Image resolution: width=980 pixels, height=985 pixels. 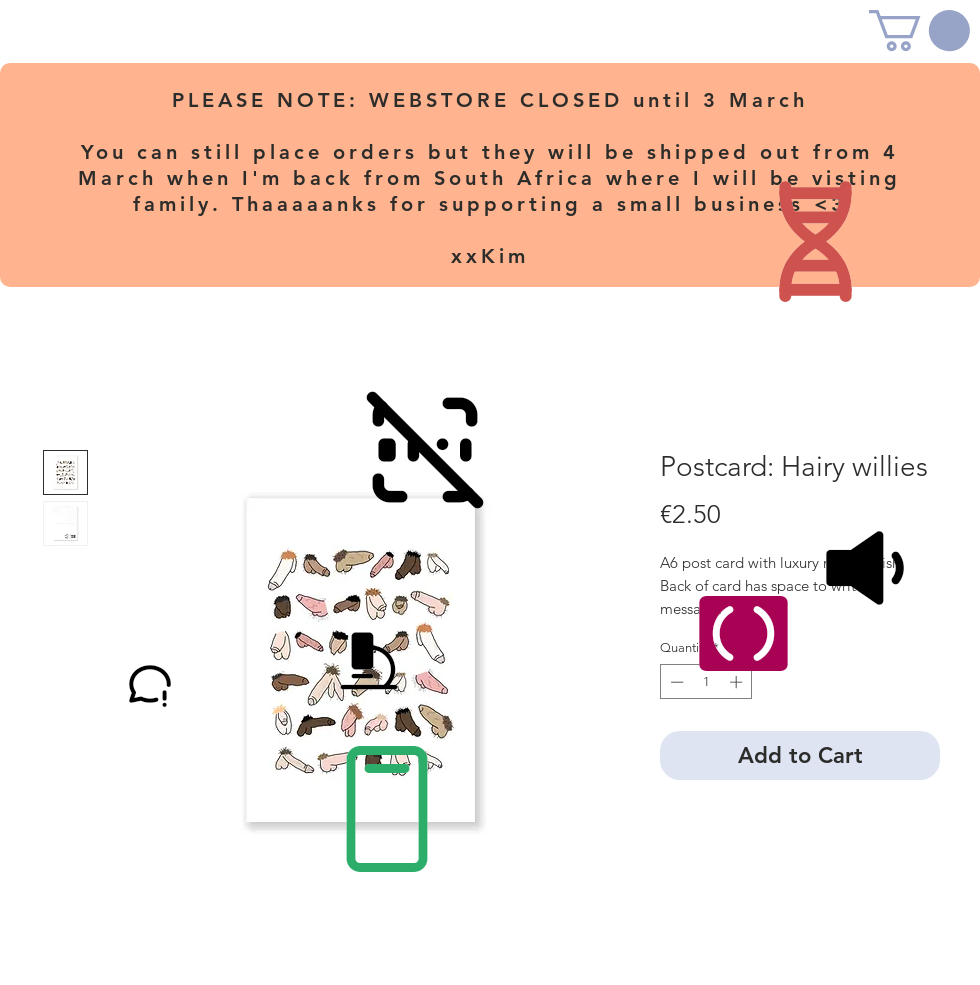 What do you see at coordinates (387, 809) in the screenshot?
I see `access device speaker settings` at bounding box center [387, 809].